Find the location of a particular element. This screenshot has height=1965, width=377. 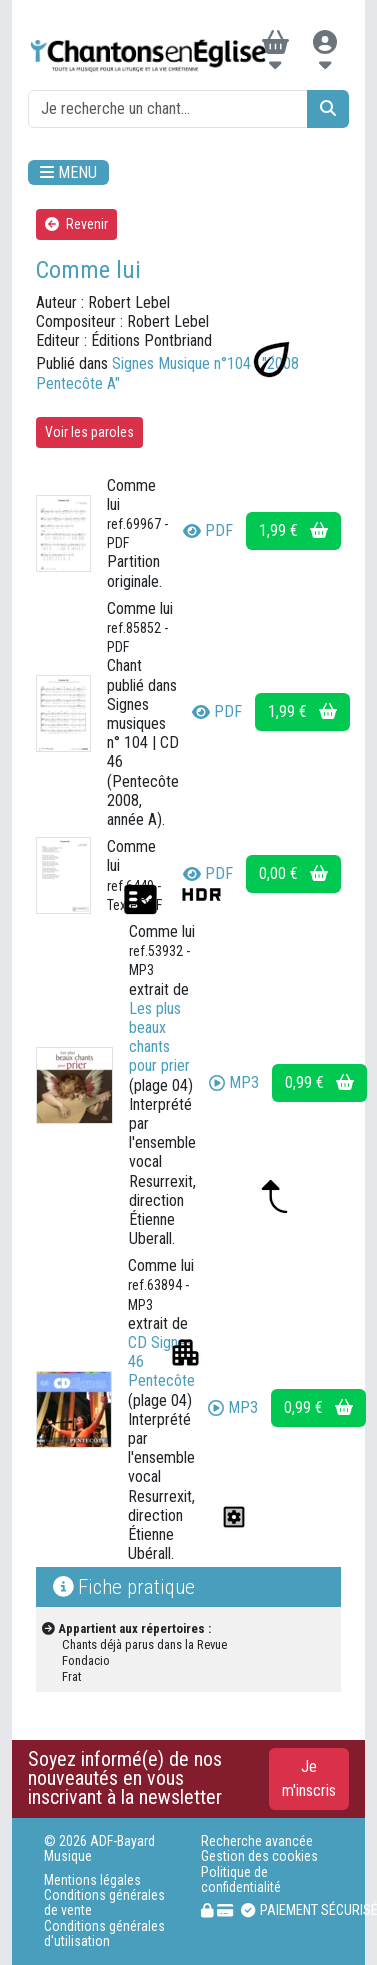

go back and up to previous level is located at coordinates (274, 1196).